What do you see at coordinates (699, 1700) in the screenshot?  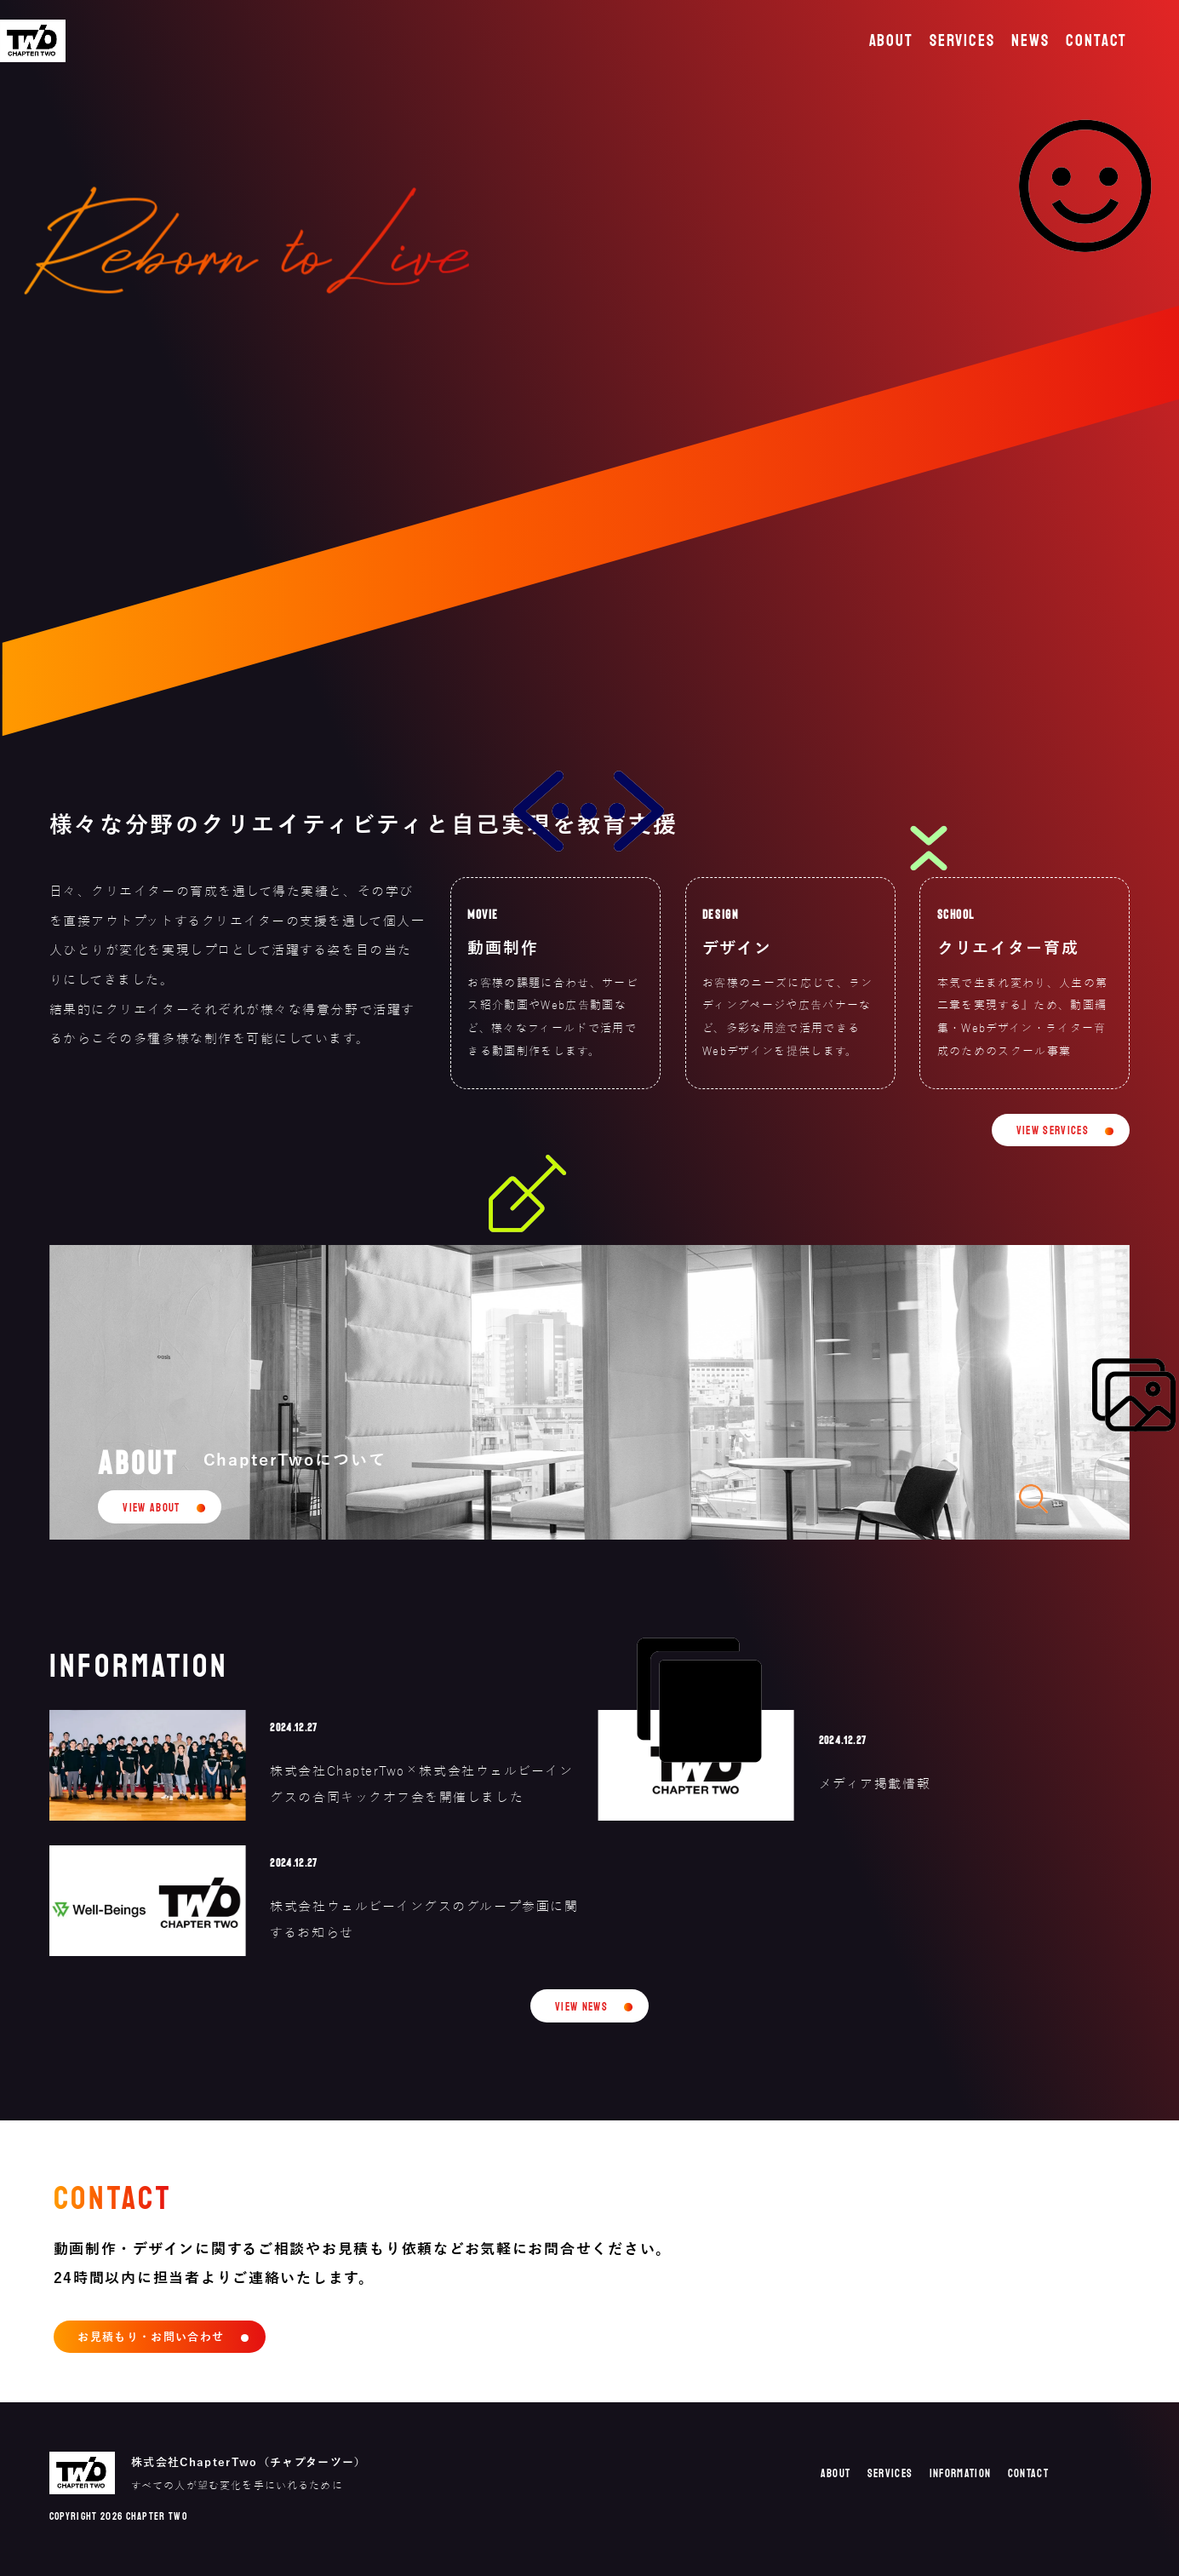 I see `copy to clipboard` at bounding box center [699, 1700].